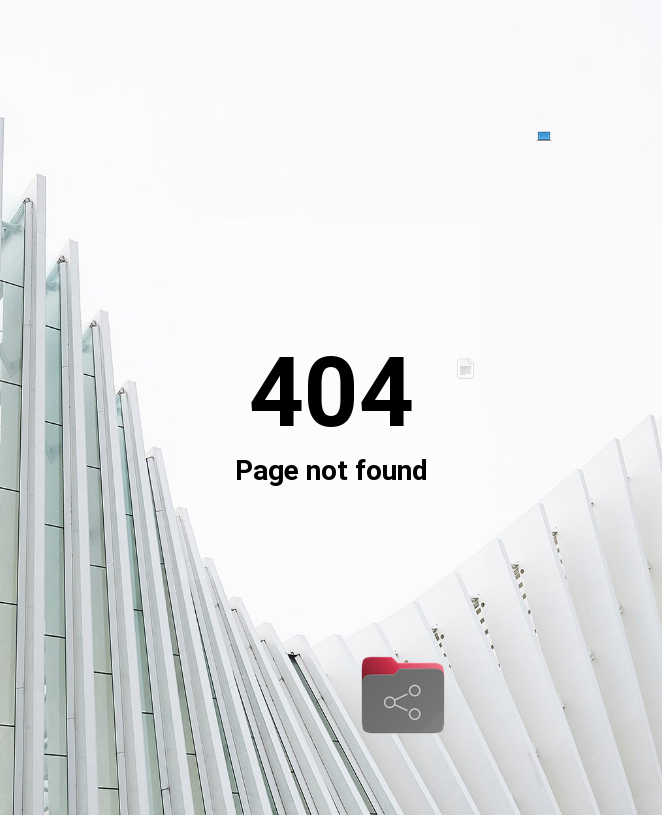 Image resolution: width=662 pixels, height=815 pixels. What do you see at coordinates (403, 695) in the screenshot?
I see `open your public shared folder` at bounding box center [403, 695].